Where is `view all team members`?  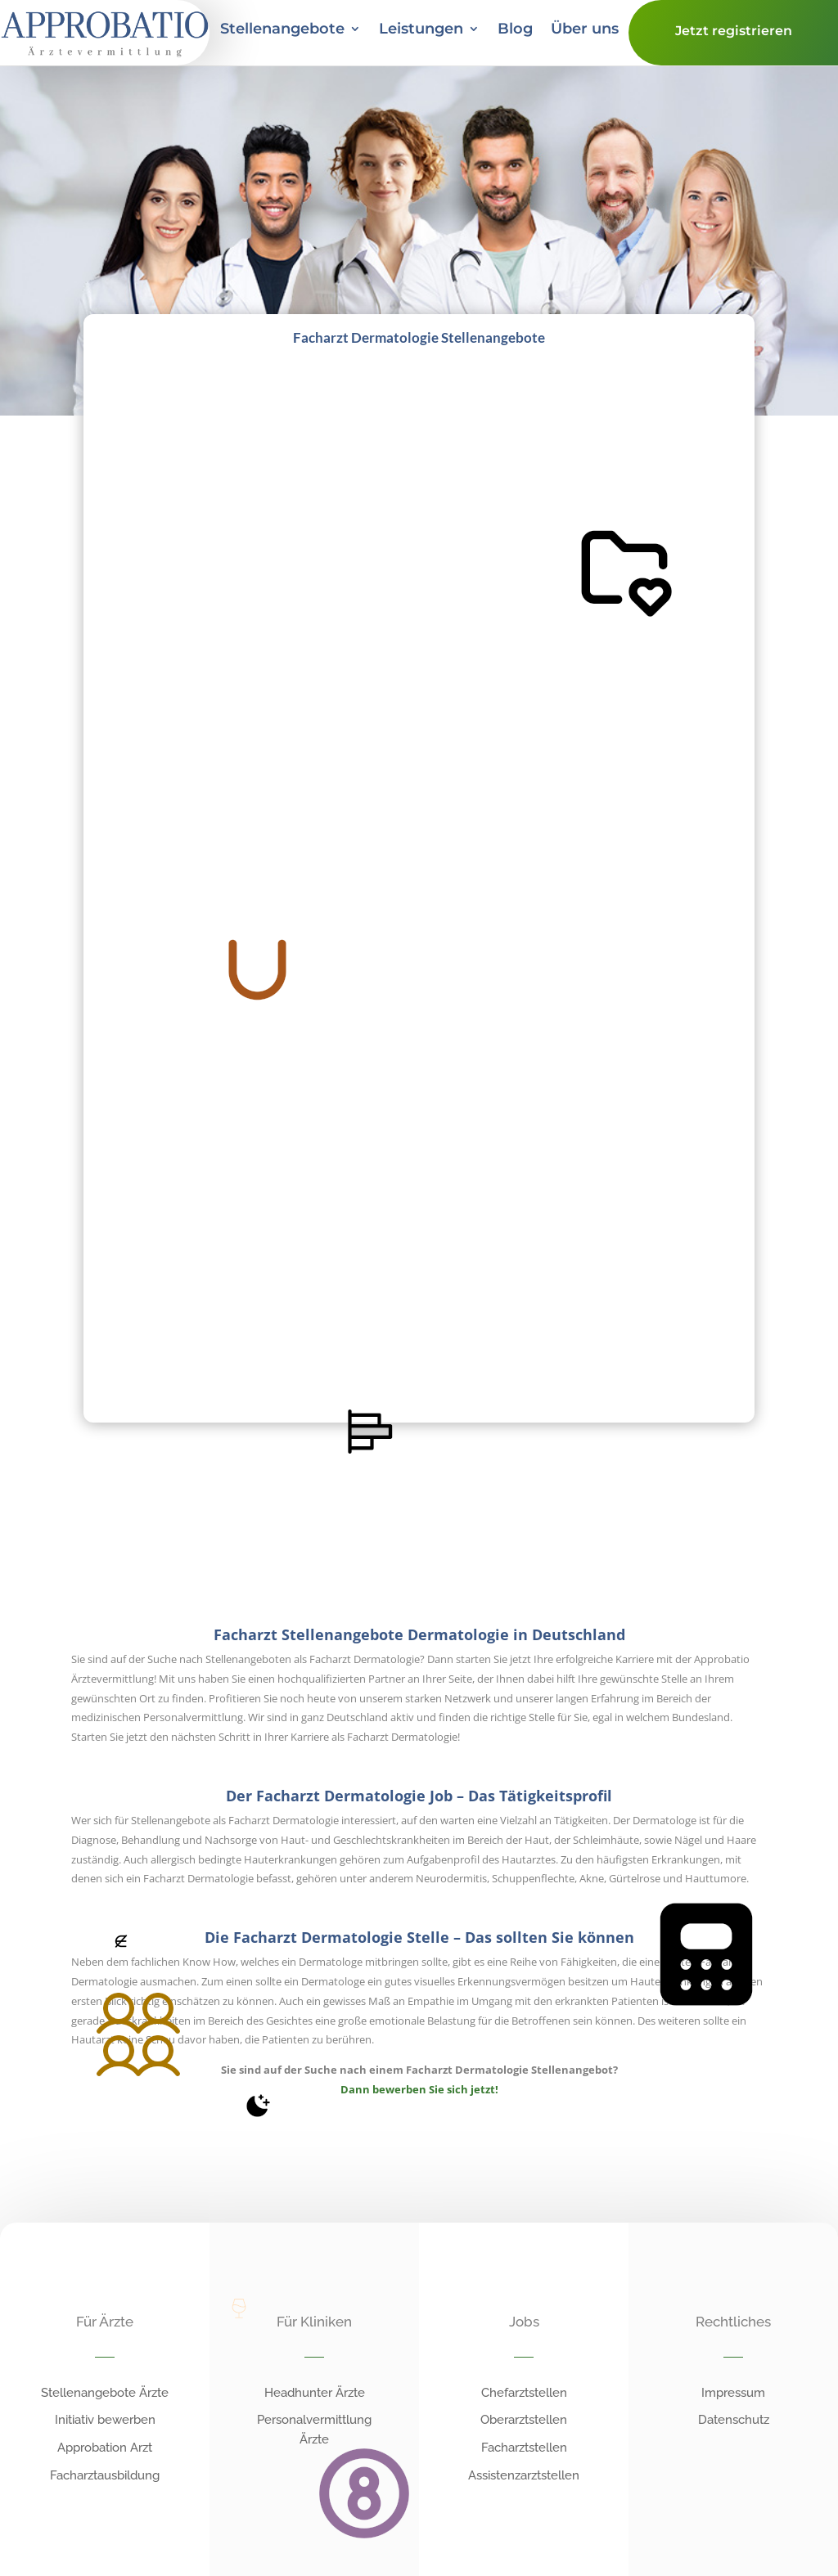 view all team members is located at coordinates (138, 2034).